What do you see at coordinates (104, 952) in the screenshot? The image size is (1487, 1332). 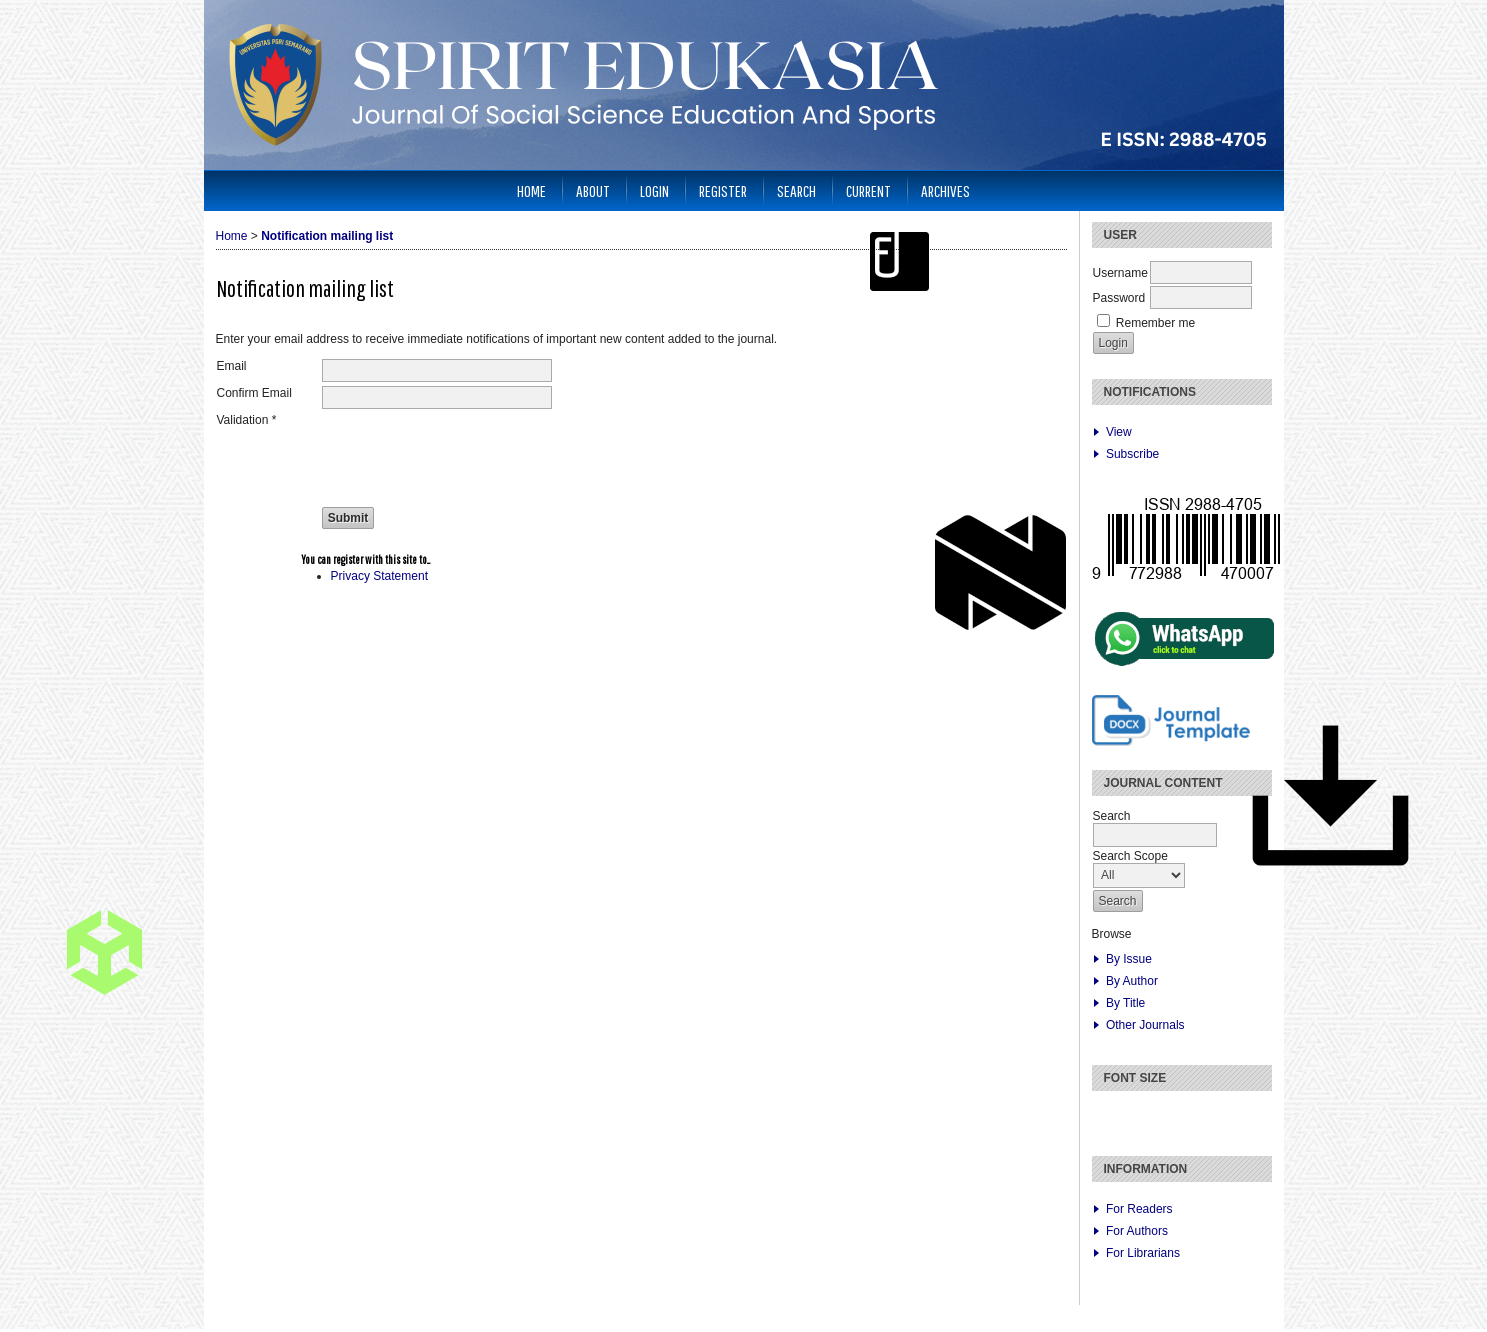 I see `unity game engine logo` at bounding box center [104, 952].